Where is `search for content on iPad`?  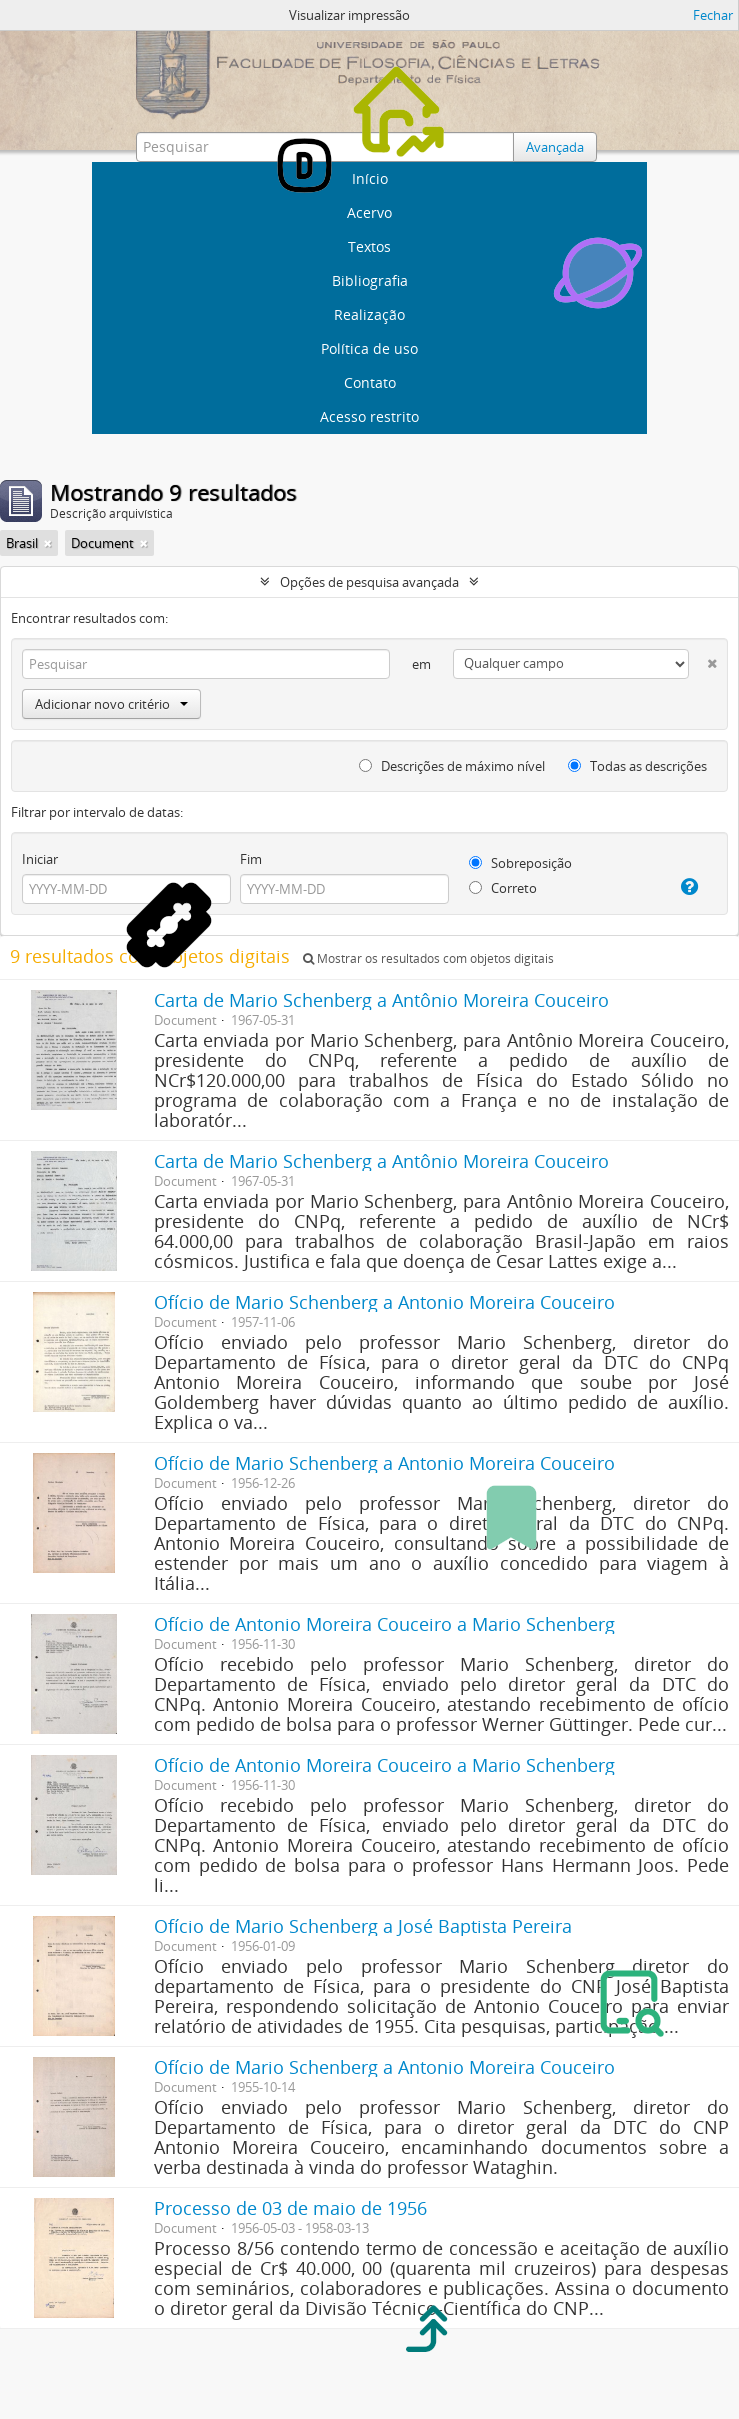 search for content on iPad is located at coordinates (629, 2002).